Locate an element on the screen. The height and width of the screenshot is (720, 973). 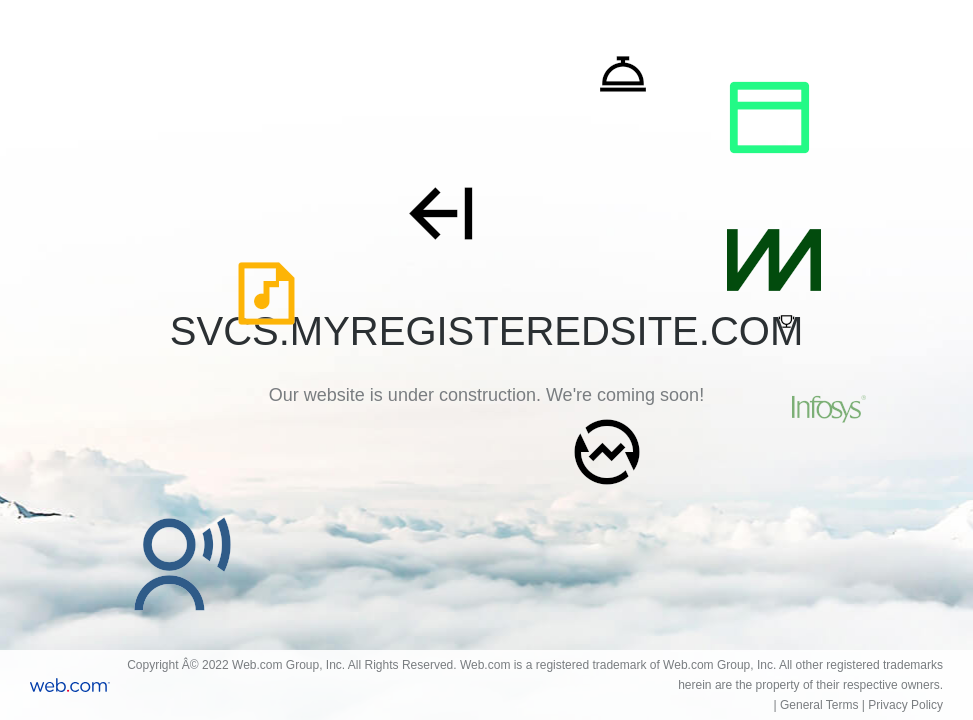
activate voice input or speech recognition is located at coordinates (182, 566).